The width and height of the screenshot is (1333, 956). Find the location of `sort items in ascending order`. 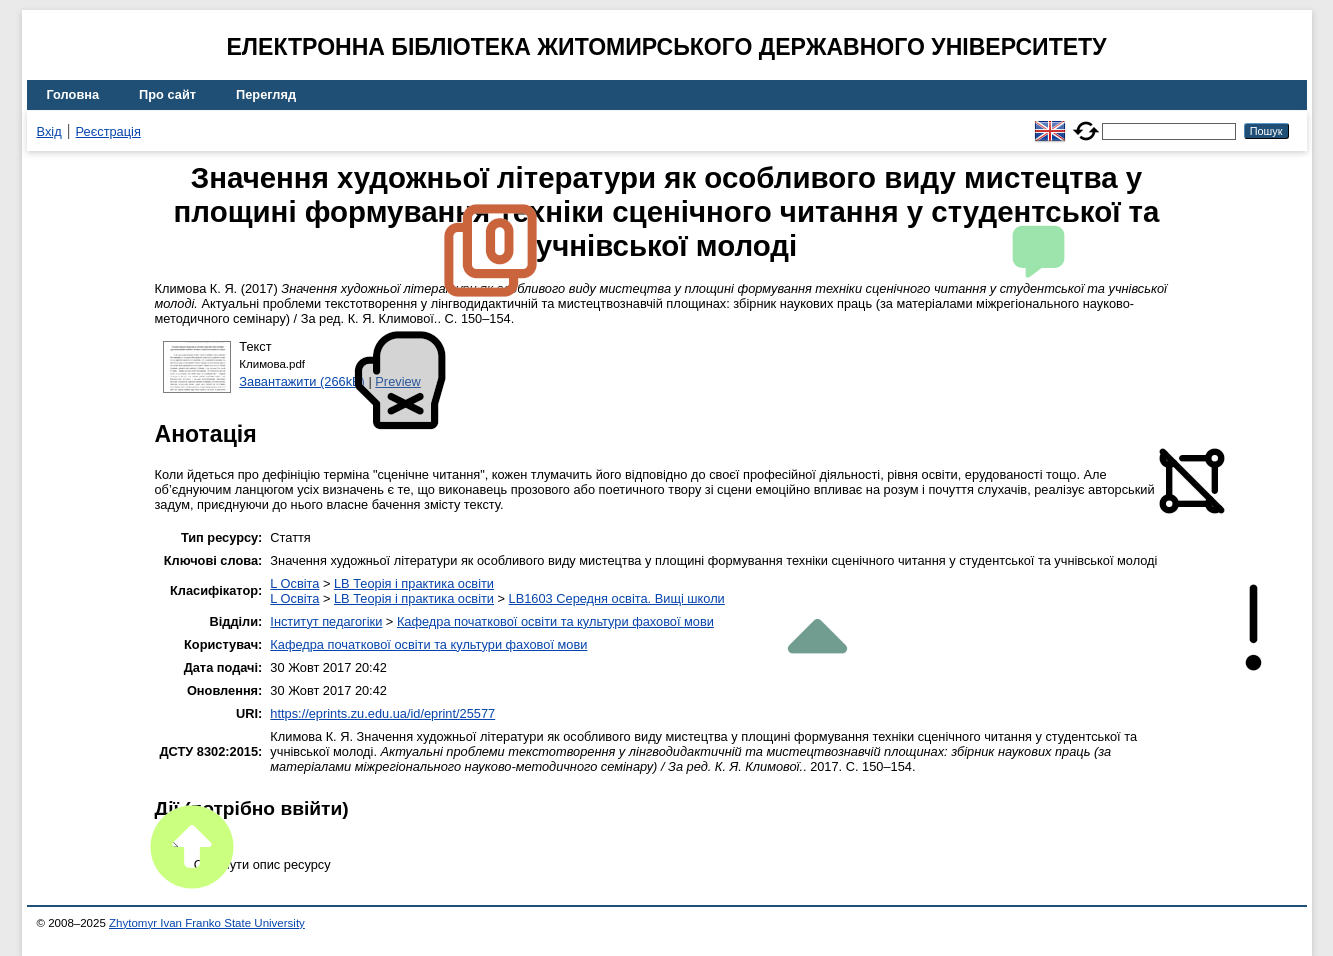

sort items in ascending order is located at coordinates (817, 658).